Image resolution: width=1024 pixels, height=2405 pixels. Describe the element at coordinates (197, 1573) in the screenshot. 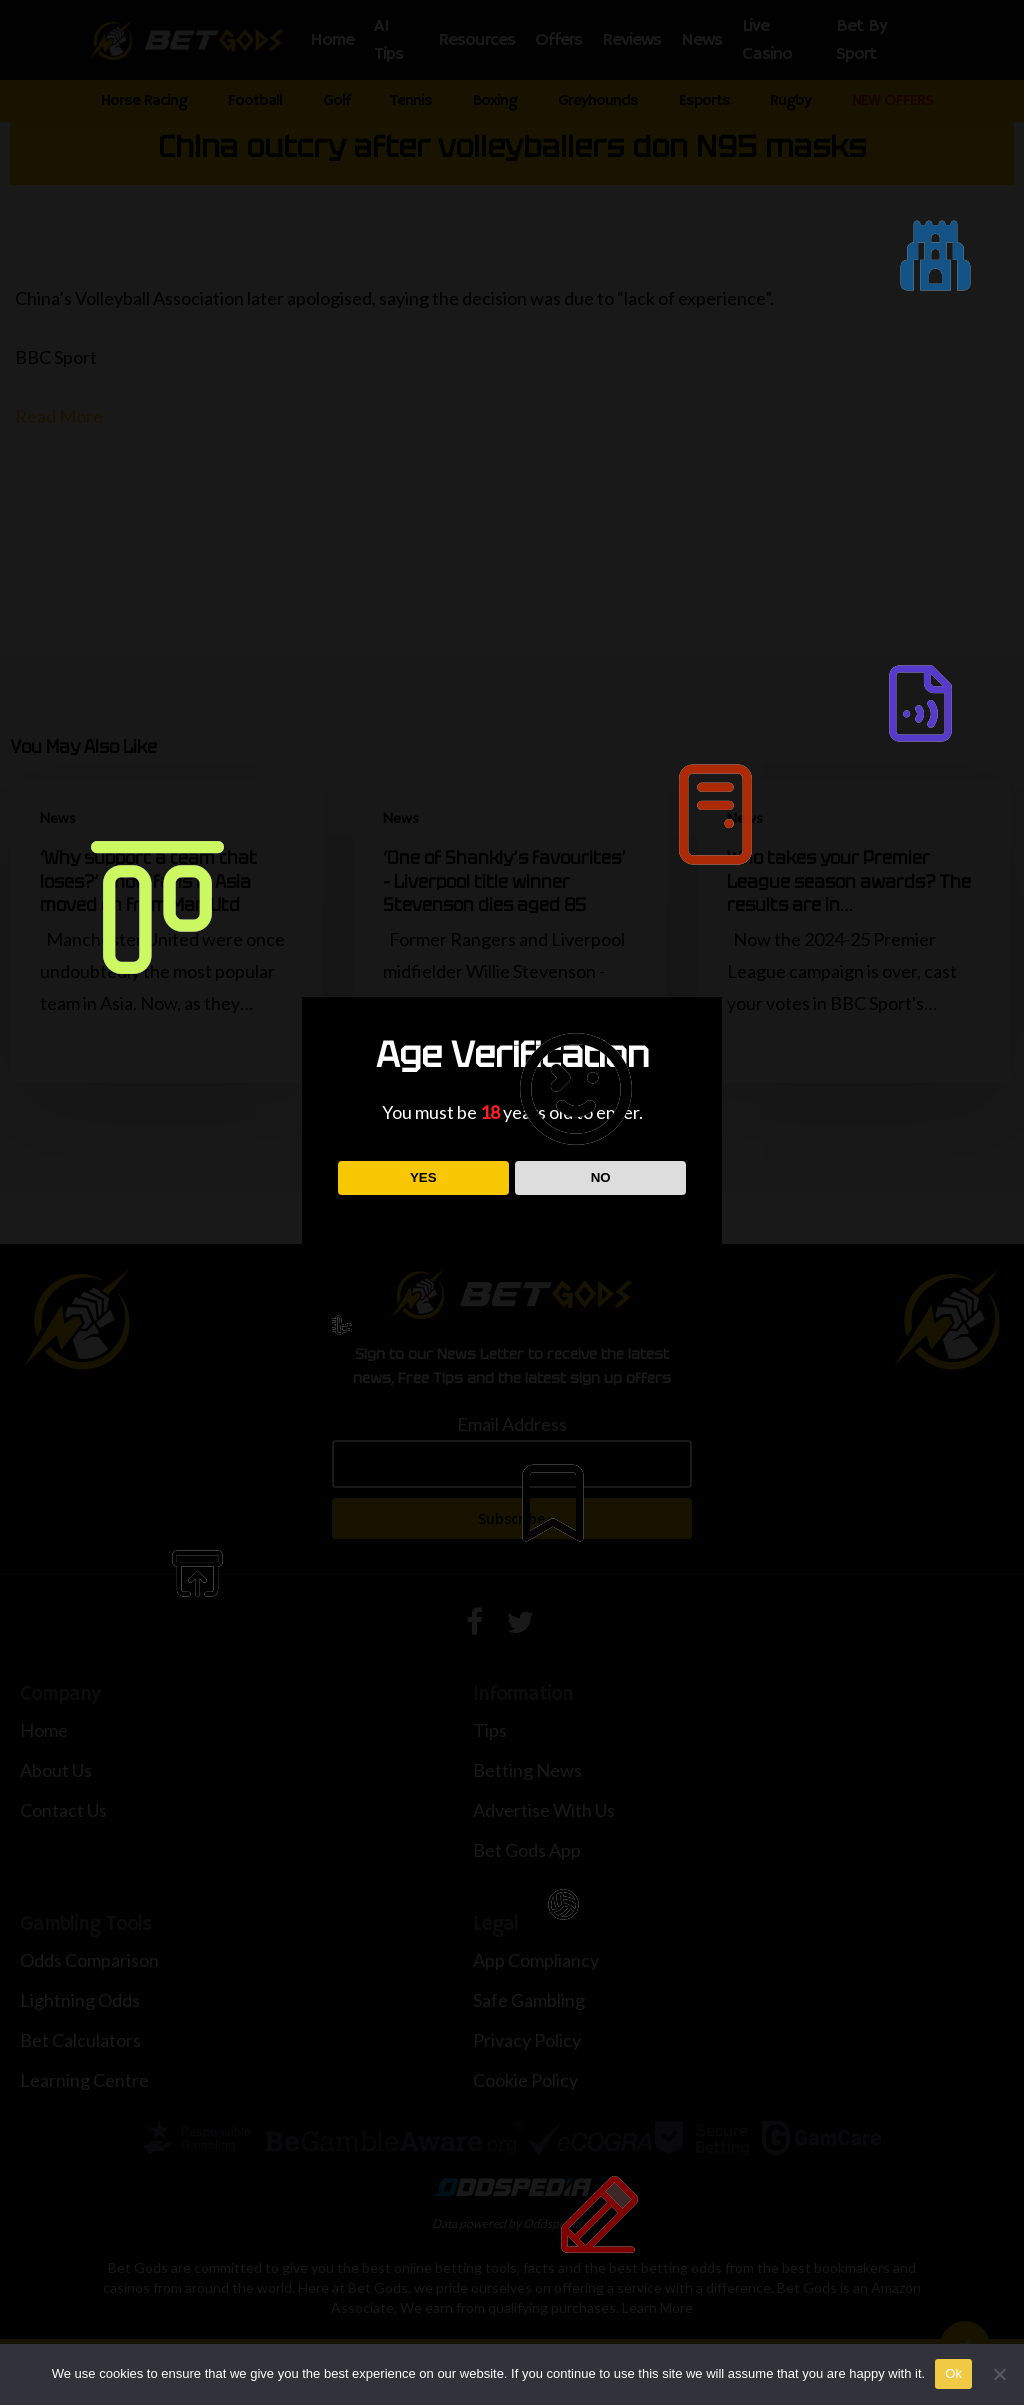

I see `restore item from archive` at that location.